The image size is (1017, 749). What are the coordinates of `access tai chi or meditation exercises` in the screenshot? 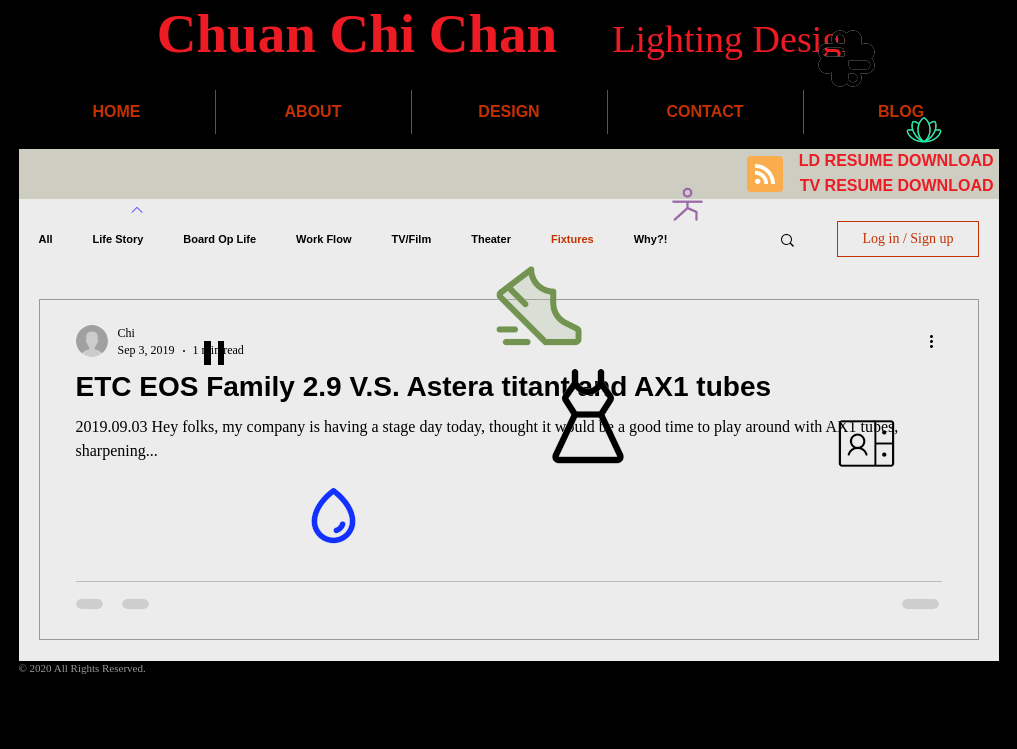 It's located at (687, 205).